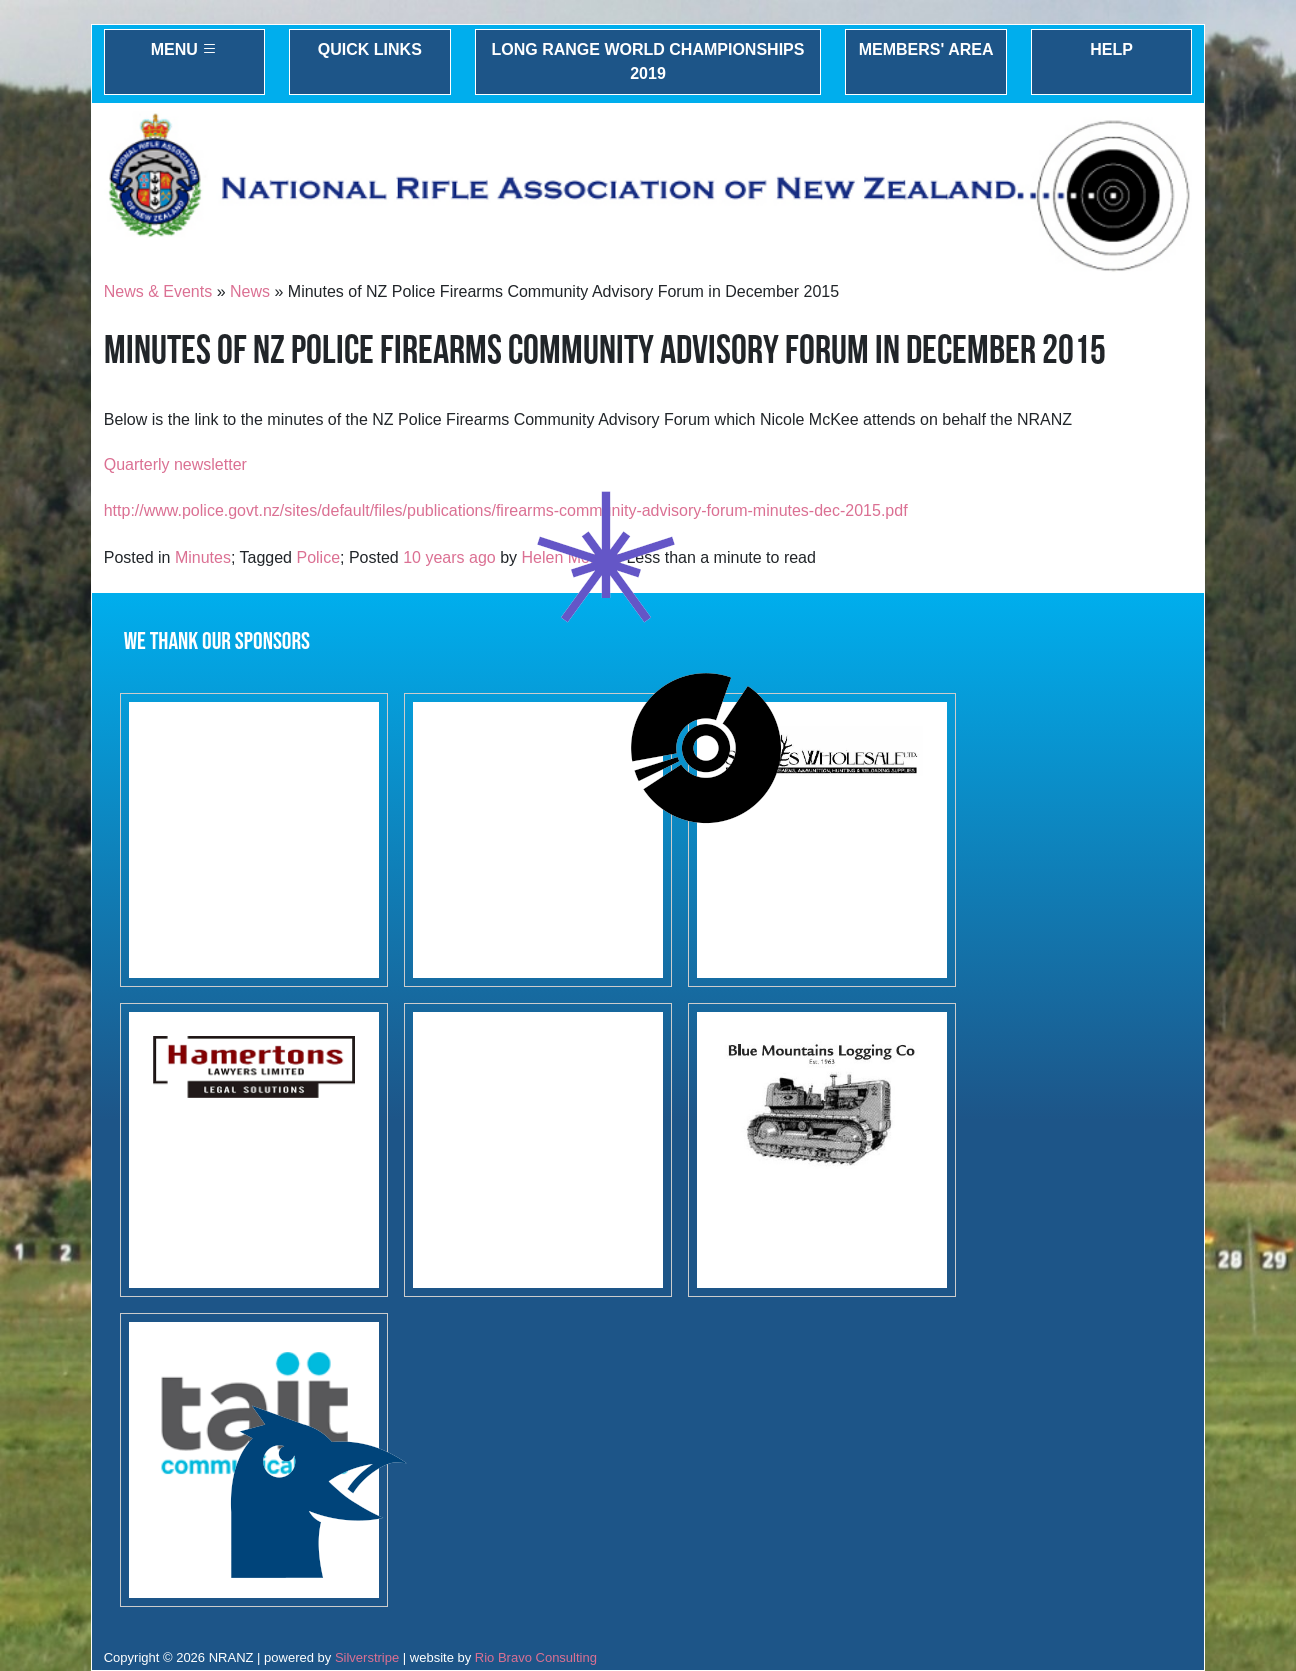  What do you see at coordinates (706, 748) in the screenshot?
I see `access music or audio files` at bounding box center [706, 748].